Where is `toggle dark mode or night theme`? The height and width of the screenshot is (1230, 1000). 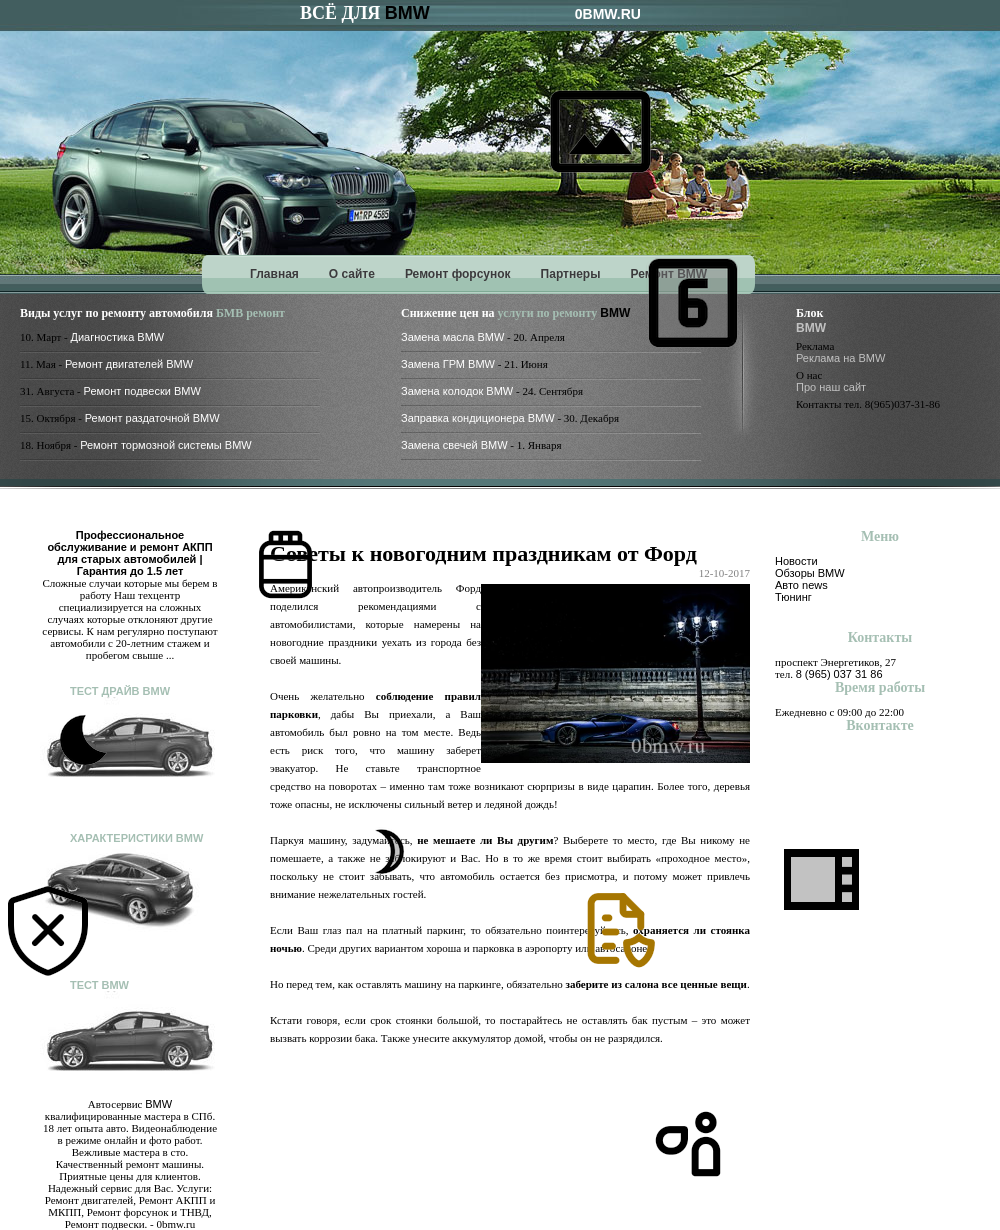 toggle dark mode or night theme is located at coordinates (388, 851).